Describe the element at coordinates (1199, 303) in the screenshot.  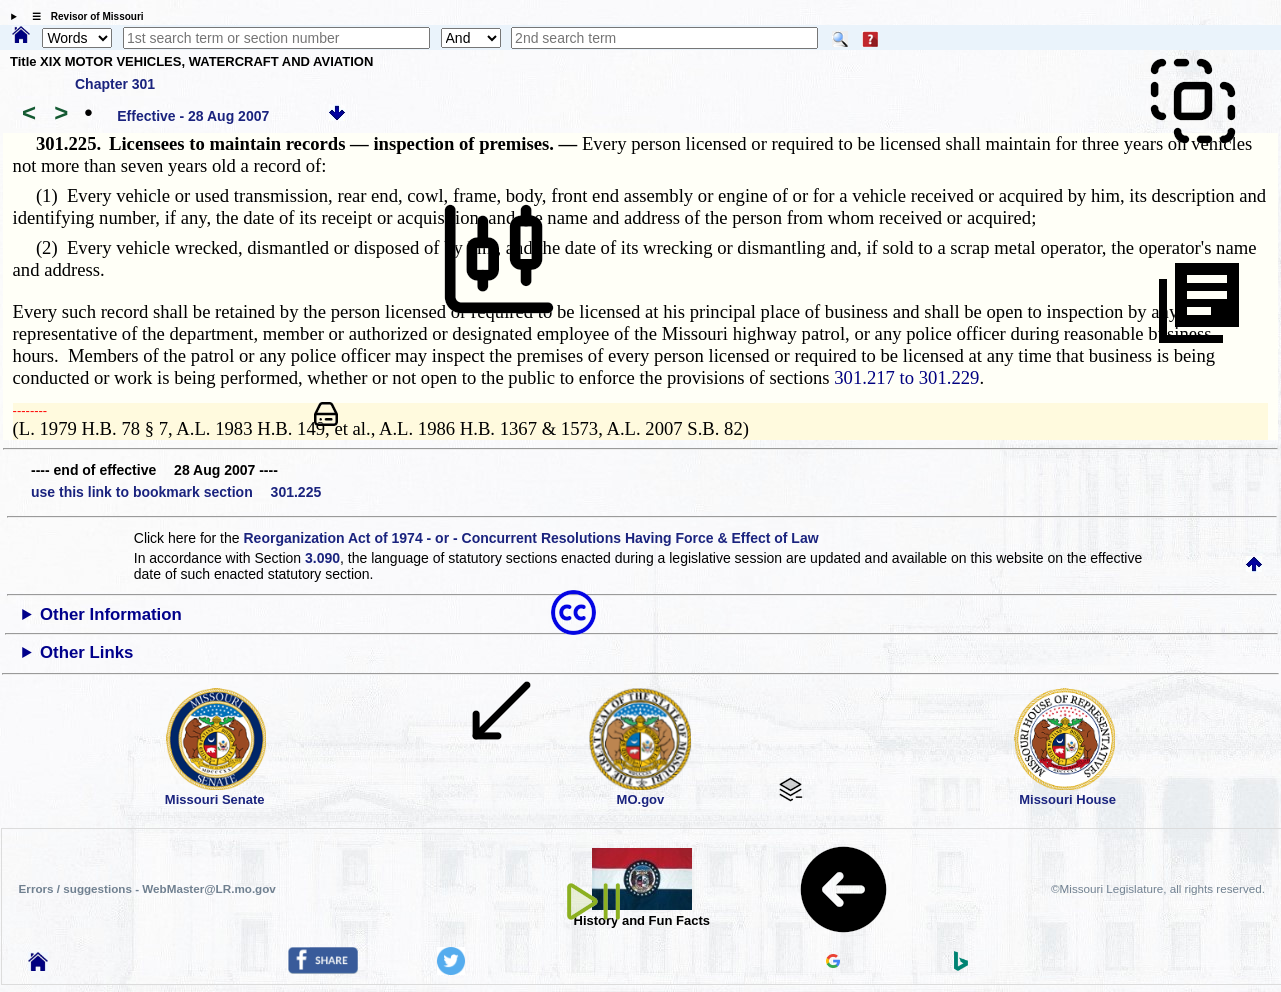
I see `access your document library` at that location.